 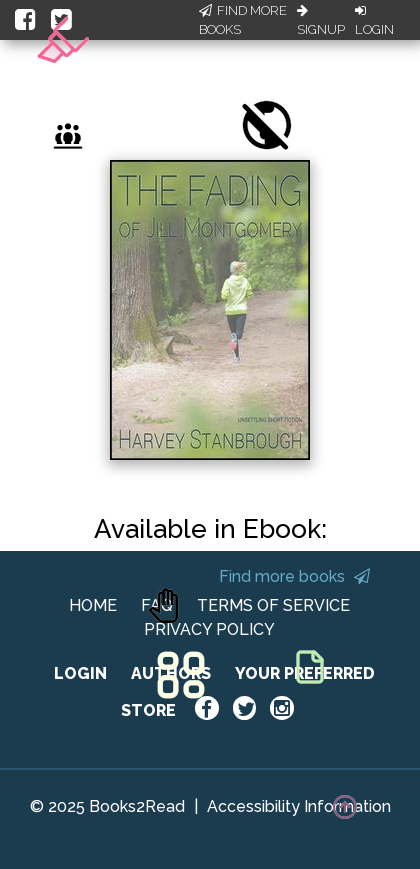 I want to click on switch to grid view layout, so click(x=181, y=675).